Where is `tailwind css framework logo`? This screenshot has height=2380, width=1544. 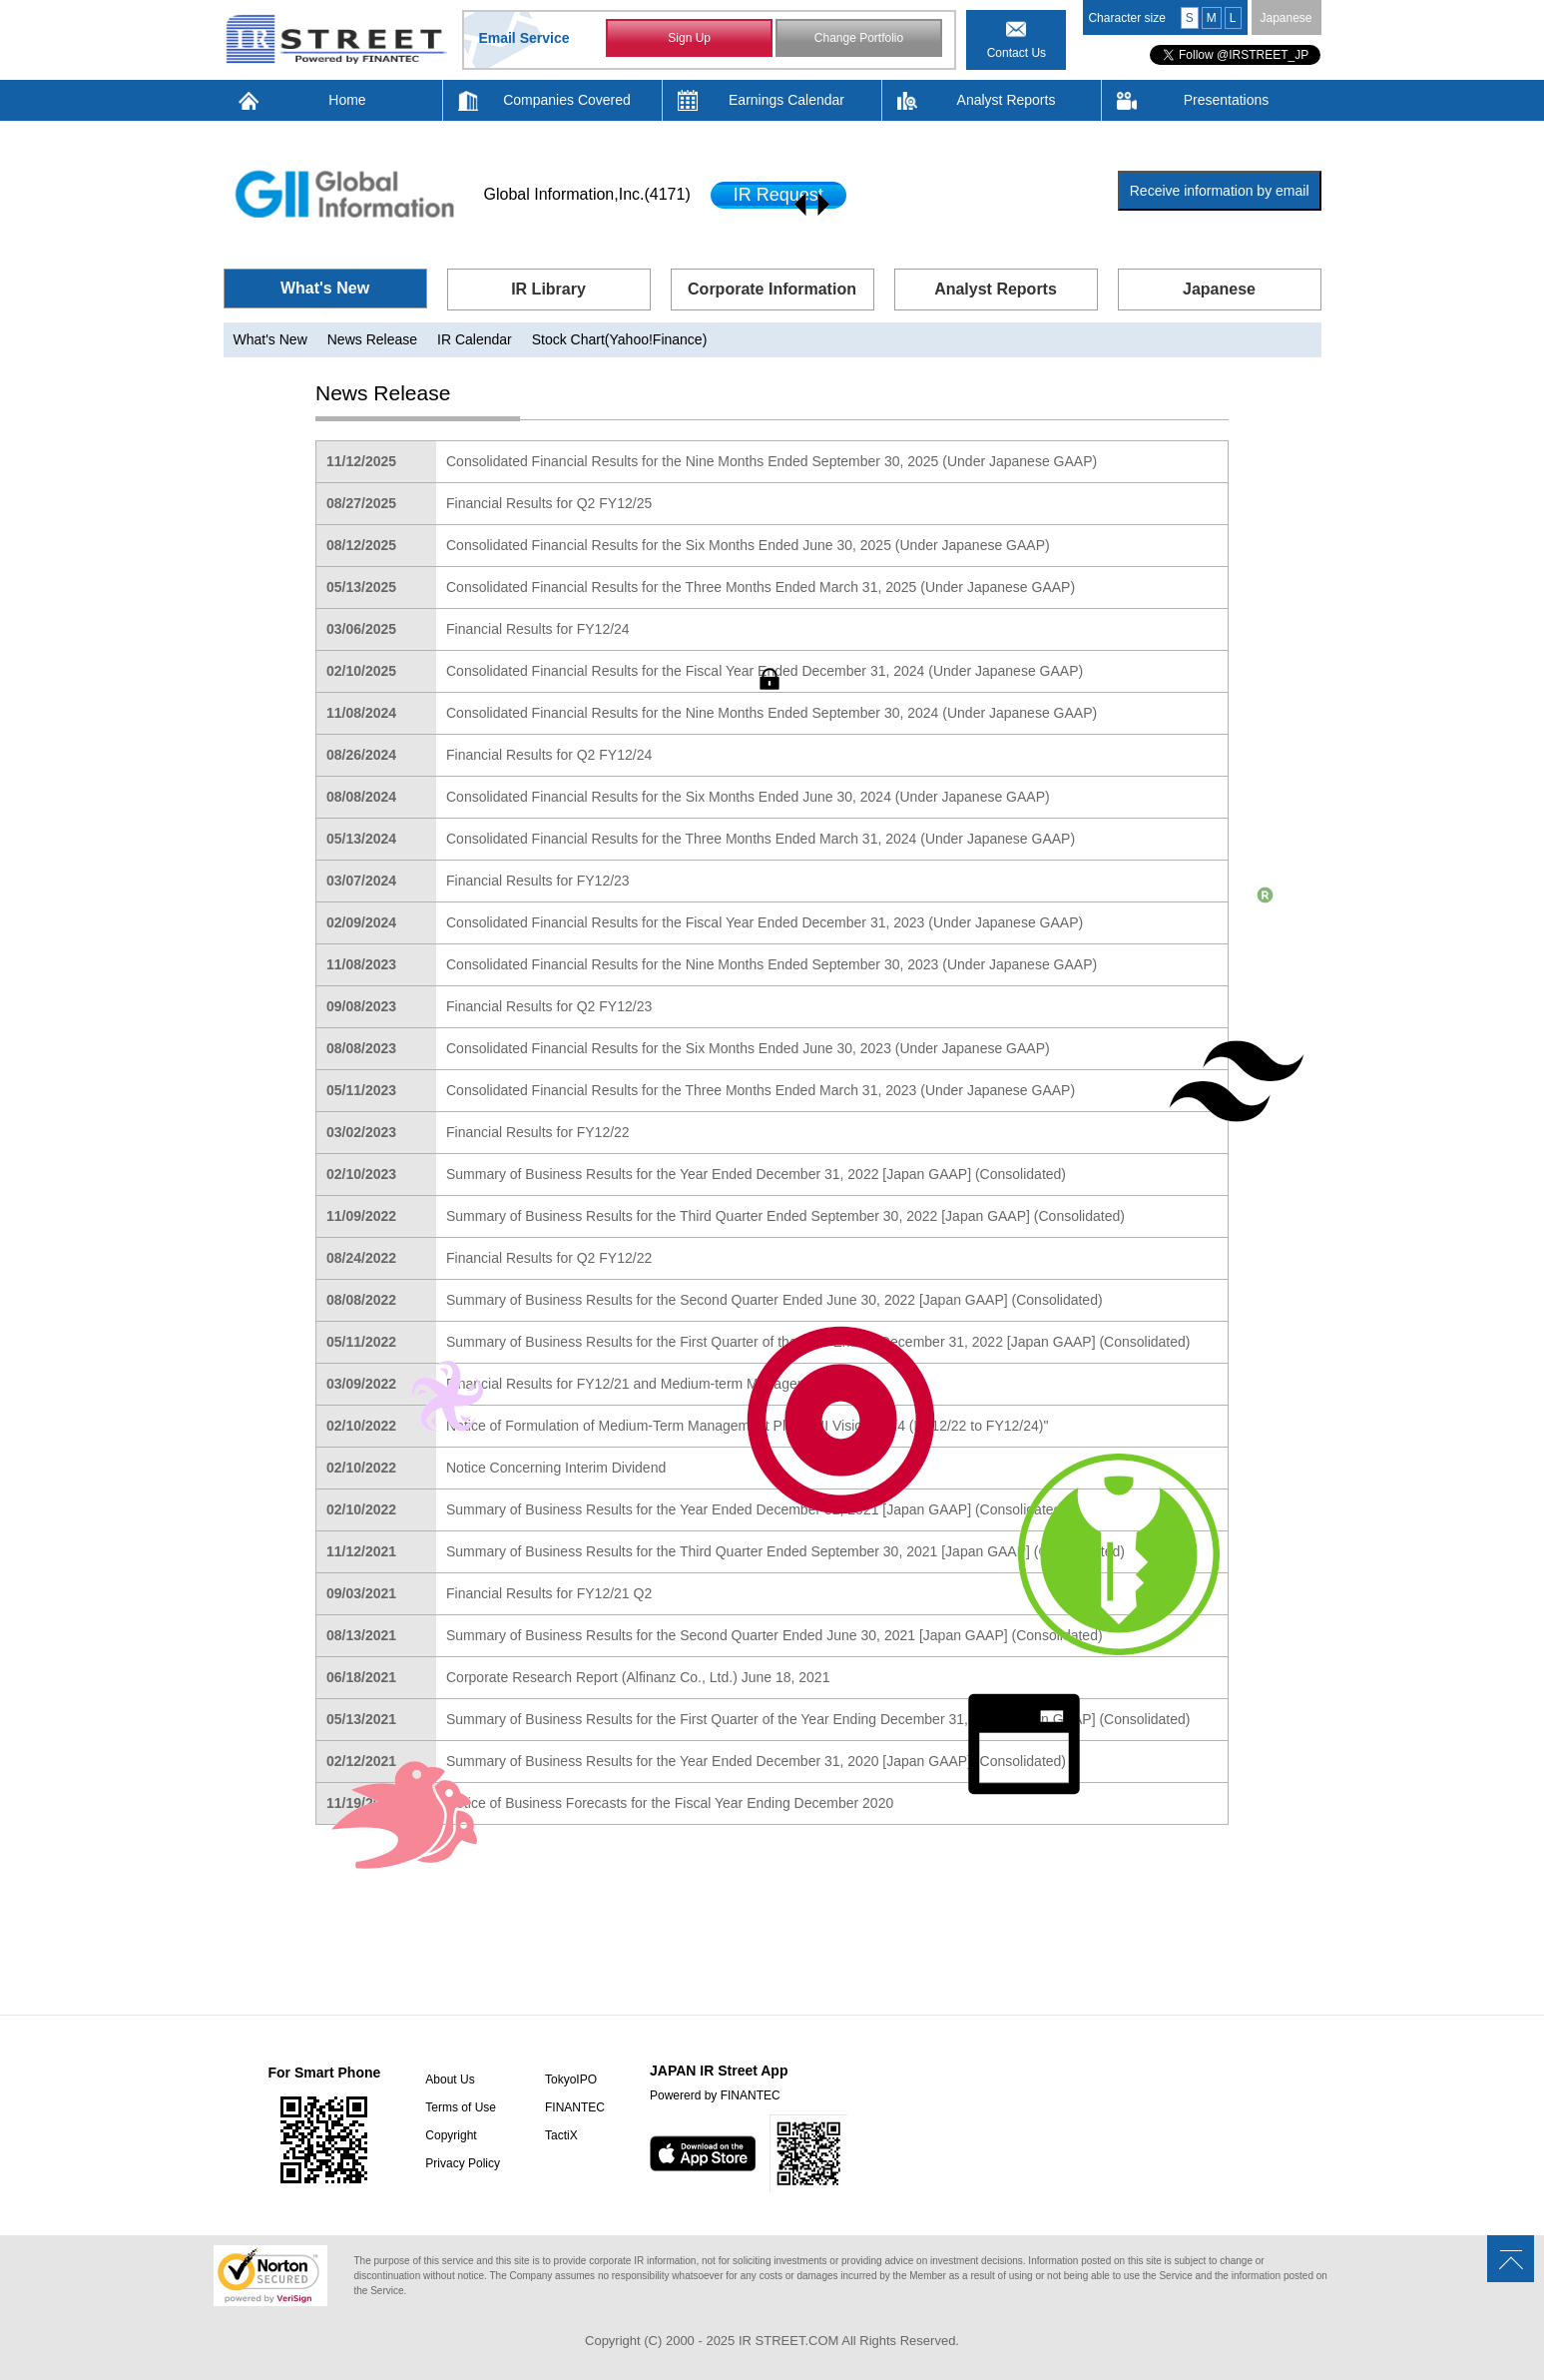 tailwind css framework logo is located at coordinates (1237, 1081).